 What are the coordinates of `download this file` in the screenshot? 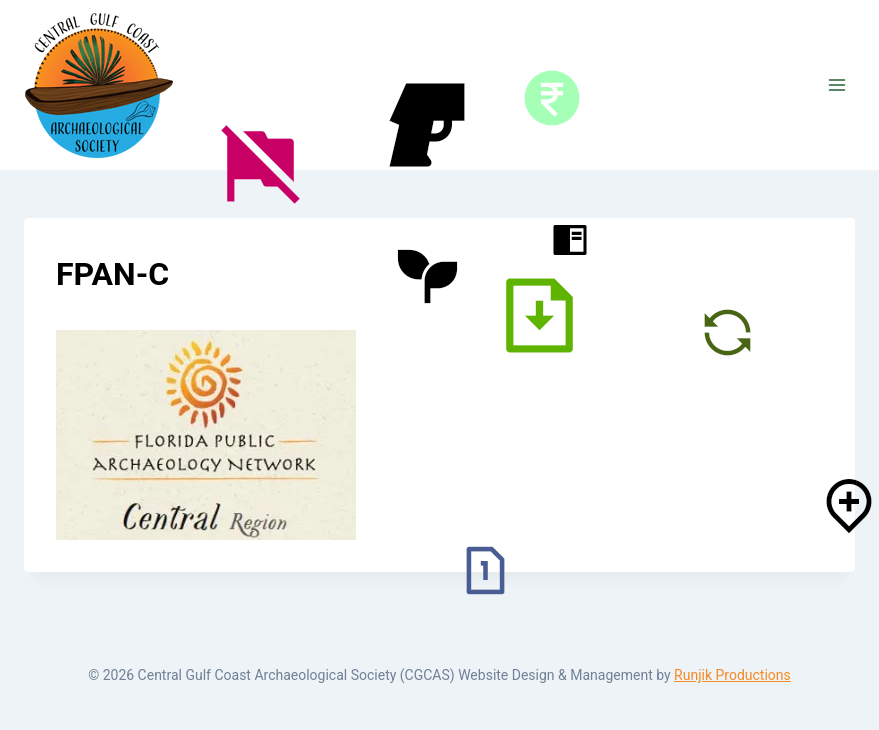 It's located at (539, 315).